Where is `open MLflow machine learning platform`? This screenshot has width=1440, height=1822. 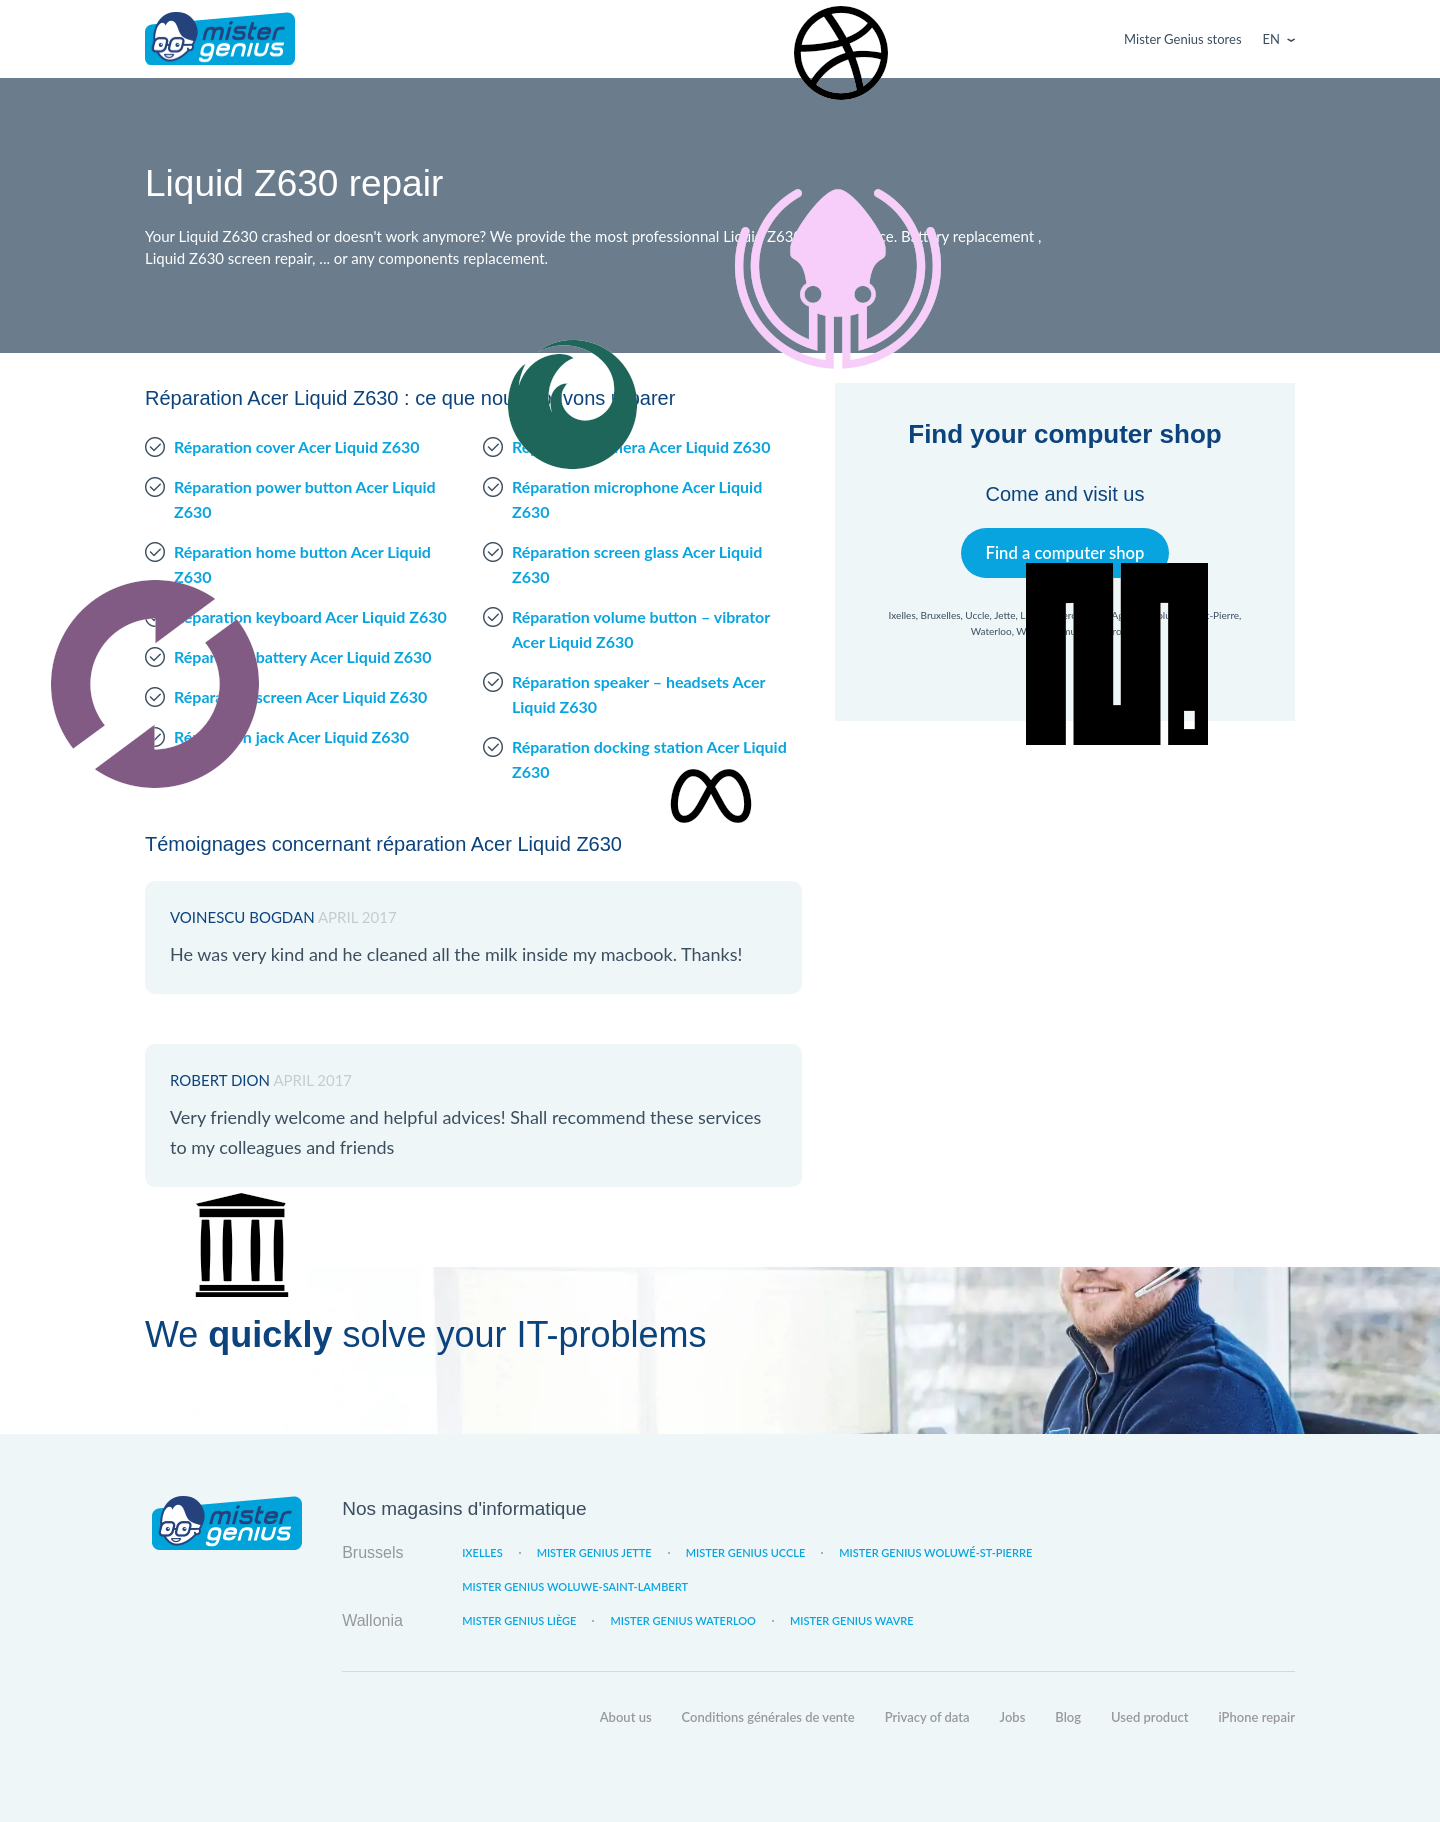
open MLflow machine learning platform is located at coordinates (155, 684).